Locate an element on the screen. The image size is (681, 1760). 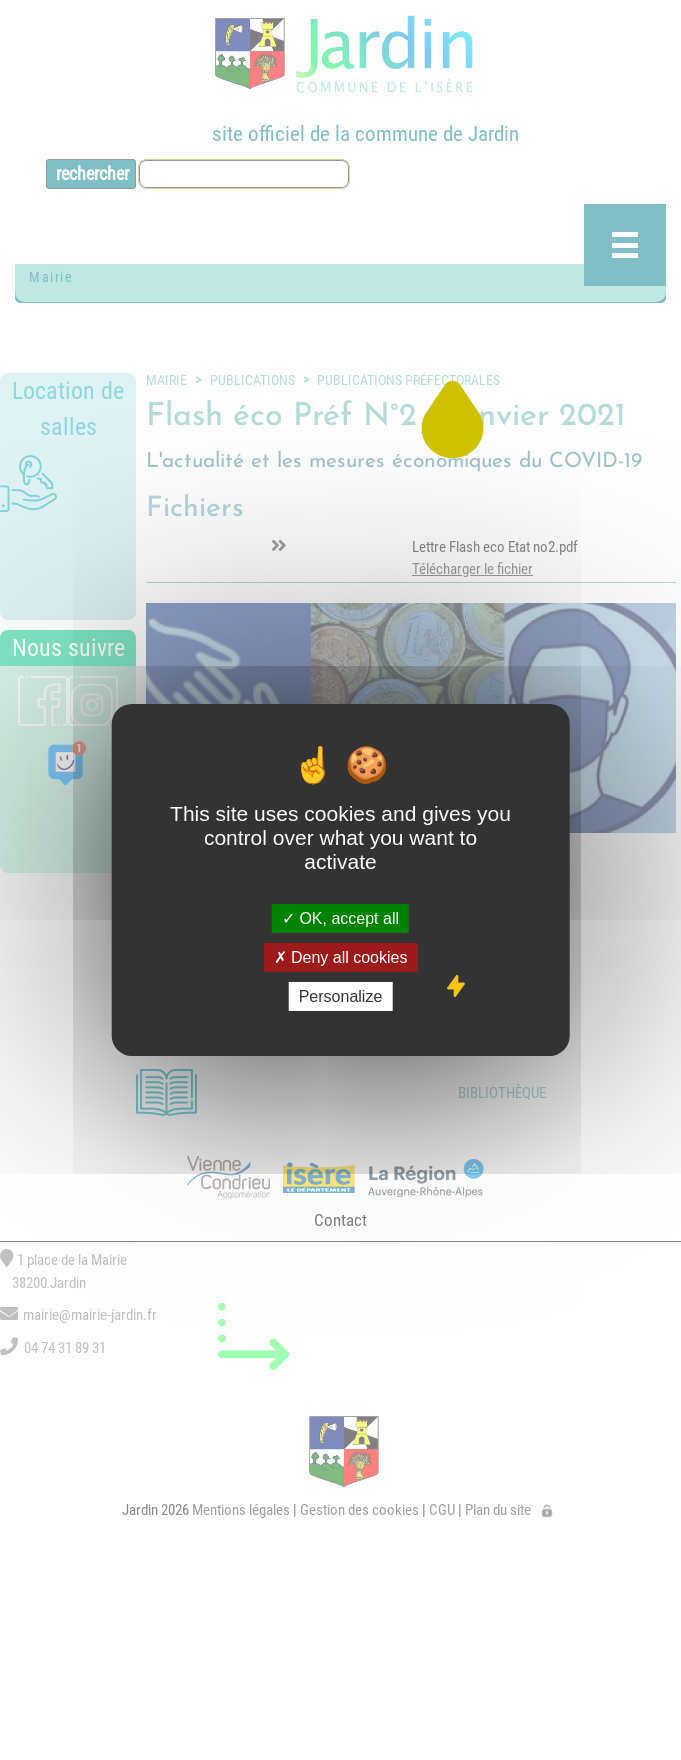
indicates flash or lightning mode is enabled is located at coordinates (456, 986).